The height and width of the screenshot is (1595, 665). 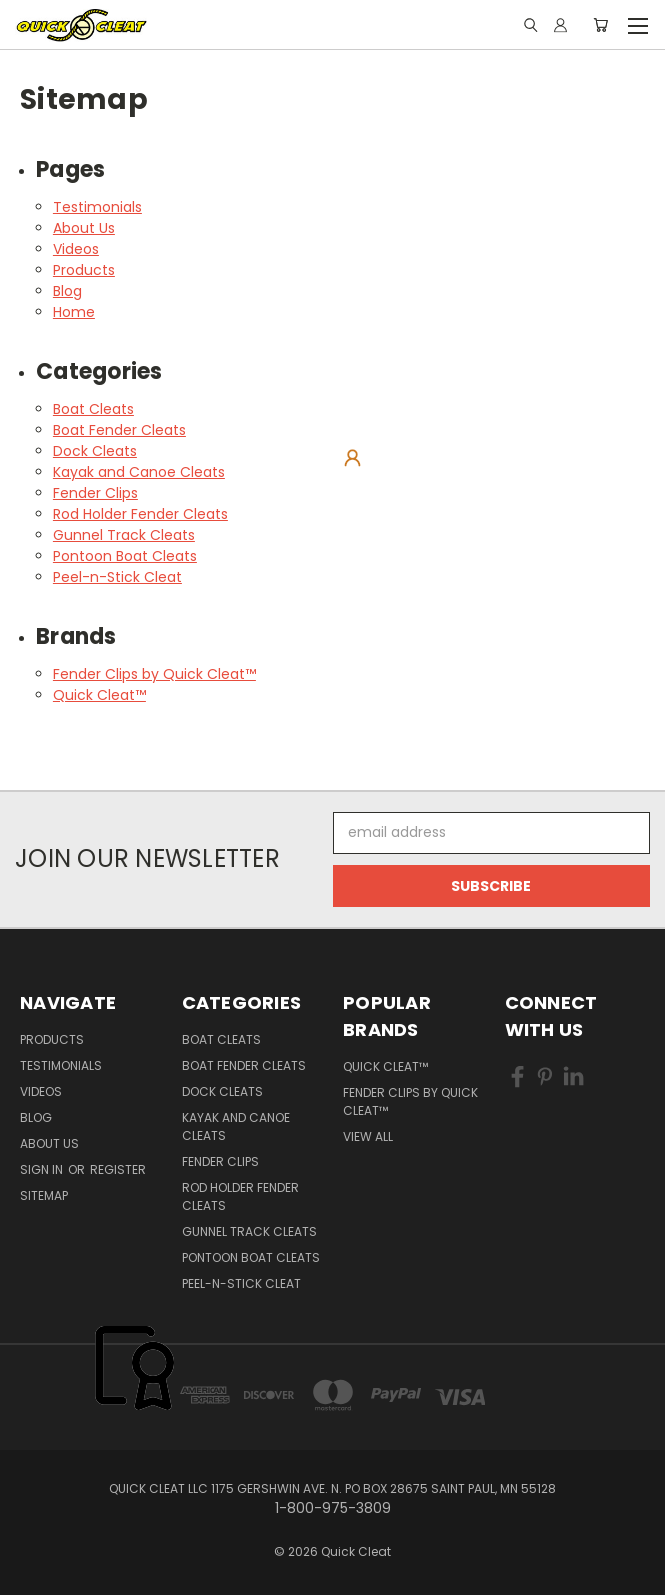 What do you see at coordinates (352, 458) in the screenshot?
I see `view your profile` at bounding box center [352, 458].